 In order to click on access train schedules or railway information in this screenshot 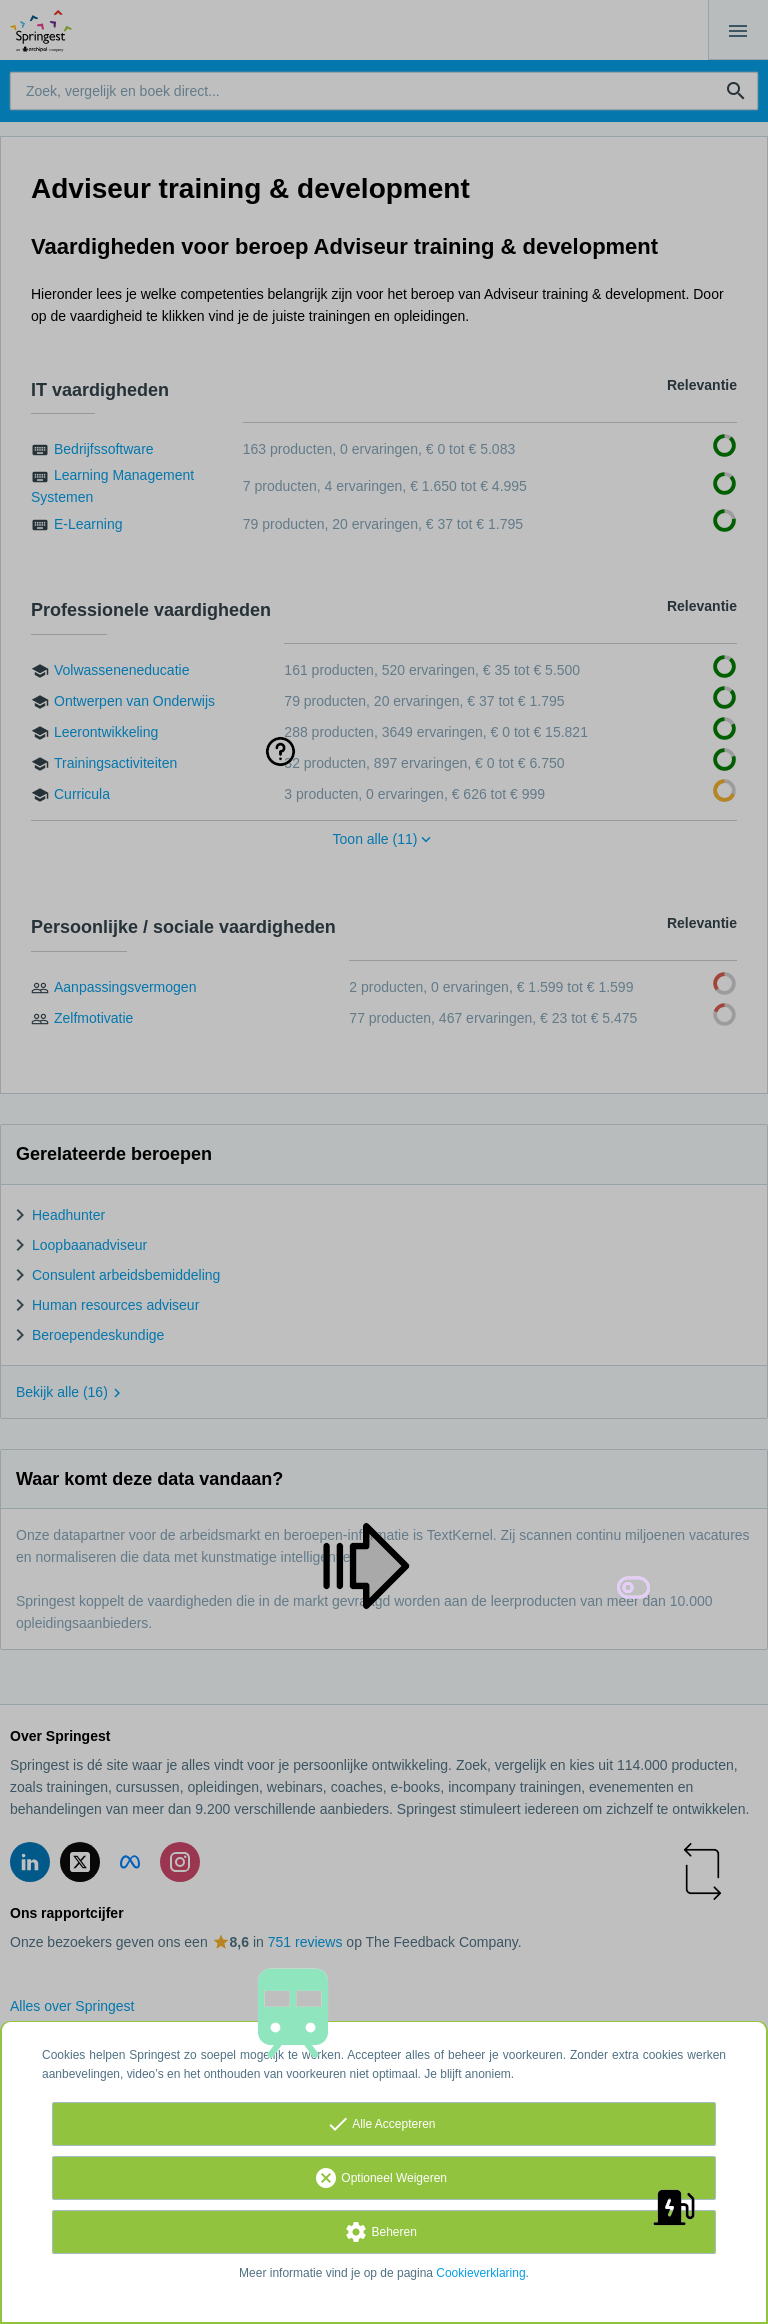, I will do `click(293, 2010)`.